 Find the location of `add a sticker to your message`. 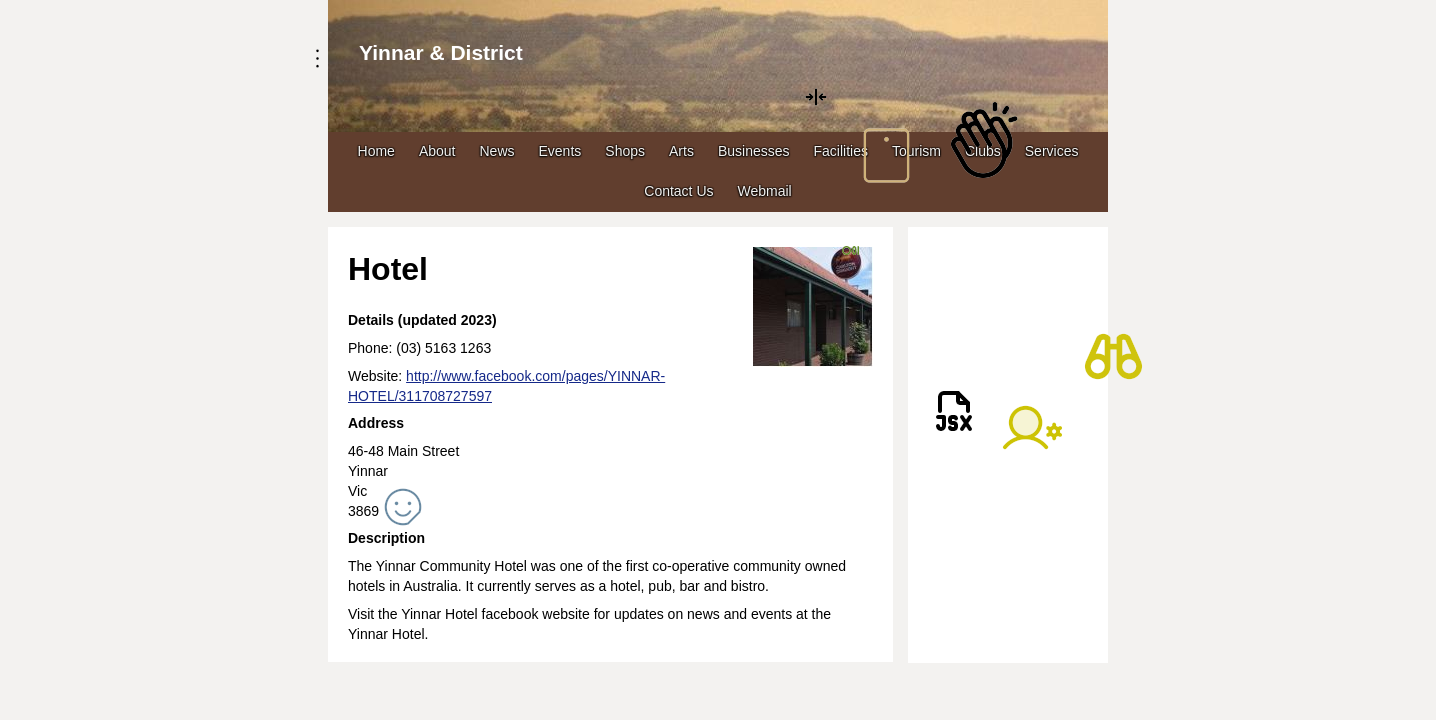

add a sticker to your message is located at coordinates (403, 507).